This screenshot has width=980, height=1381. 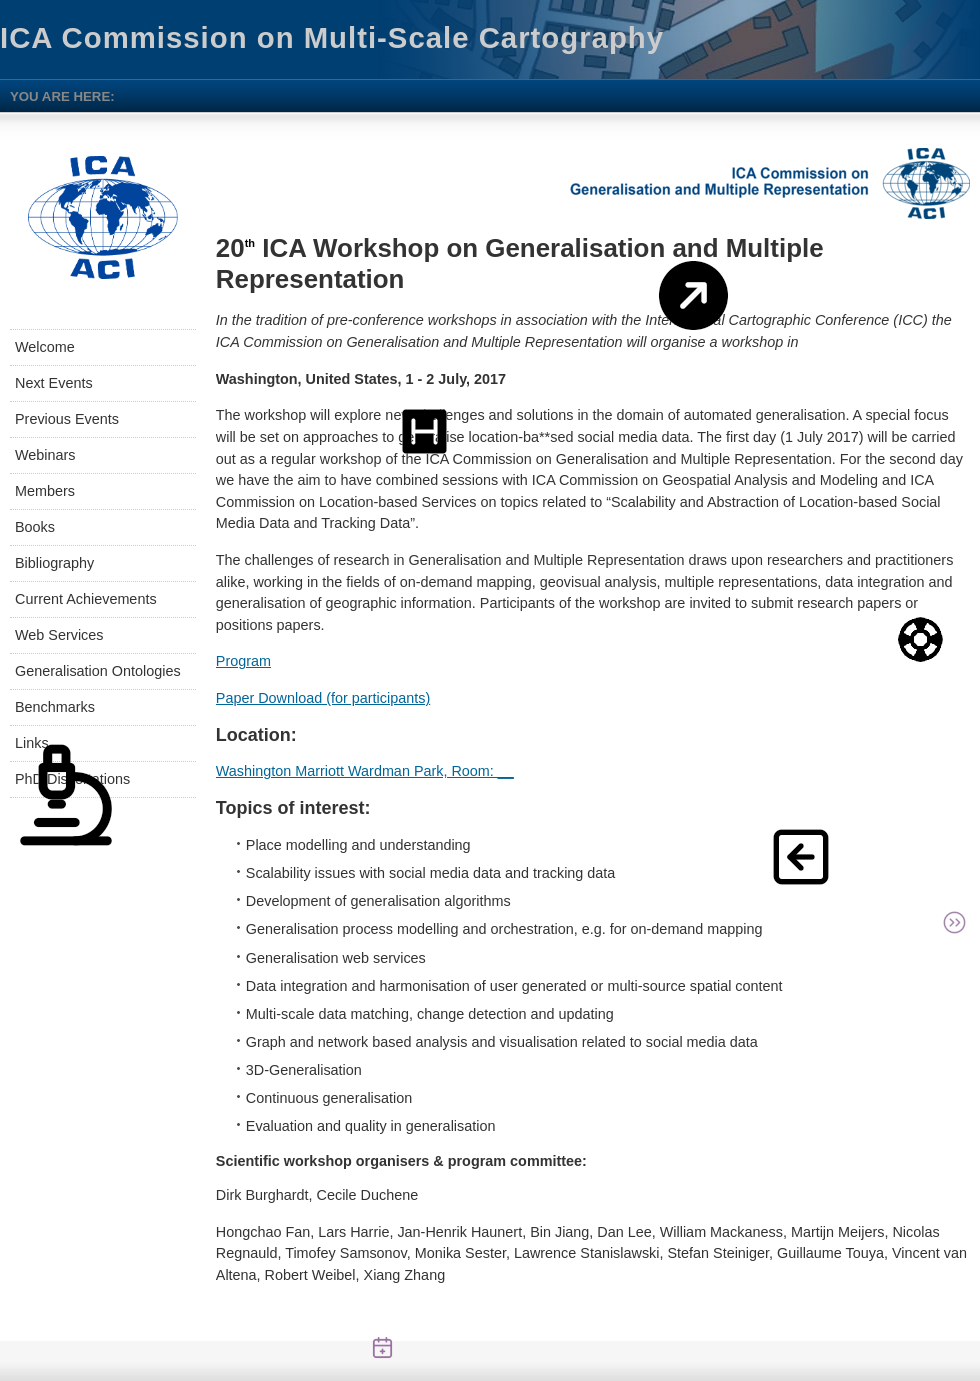 I want to click on open link in new tab or window, so click(x=693, y=295).